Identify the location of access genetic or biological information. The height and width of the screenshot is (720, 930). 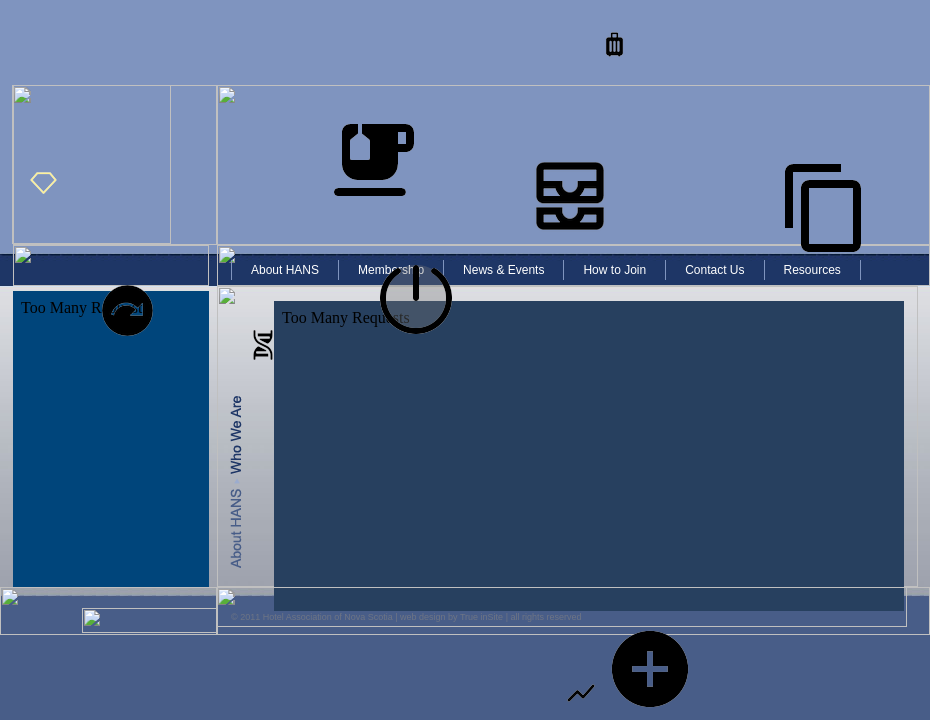
(263, 345).